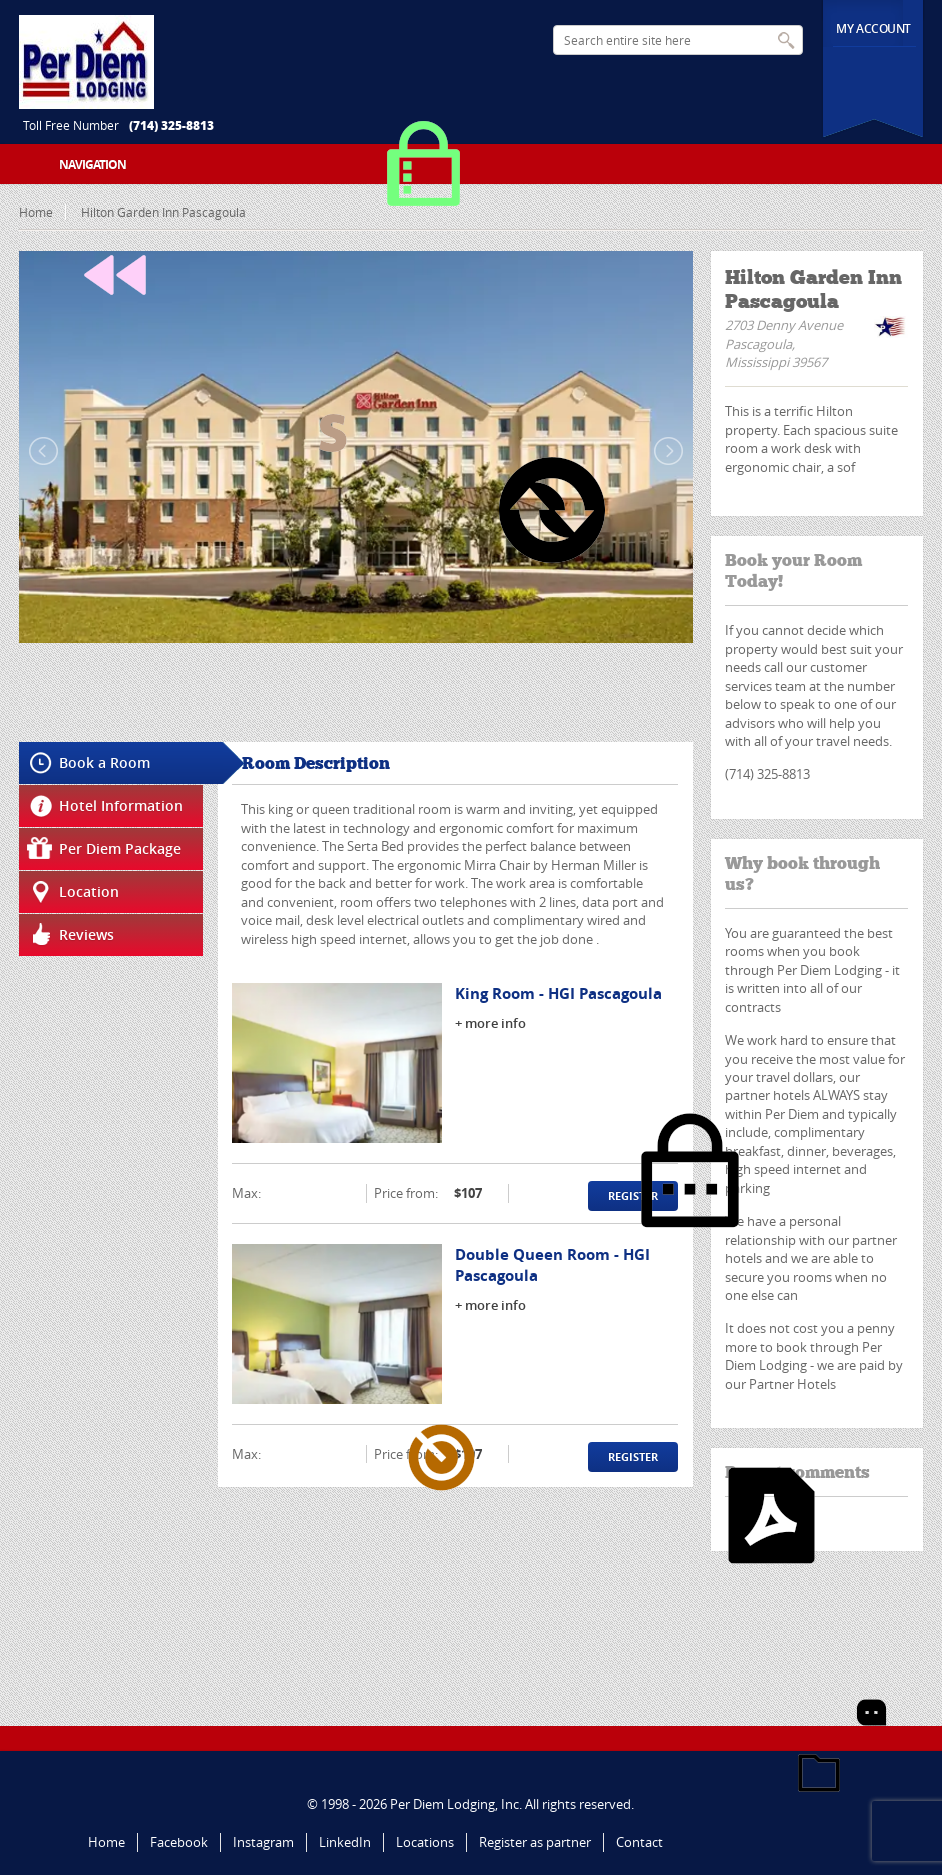 This screenshot has width=942, height=1875. Describe the element at coordinates (690, 1173) in the screenshot. I see `enter password to unlock` at that location.